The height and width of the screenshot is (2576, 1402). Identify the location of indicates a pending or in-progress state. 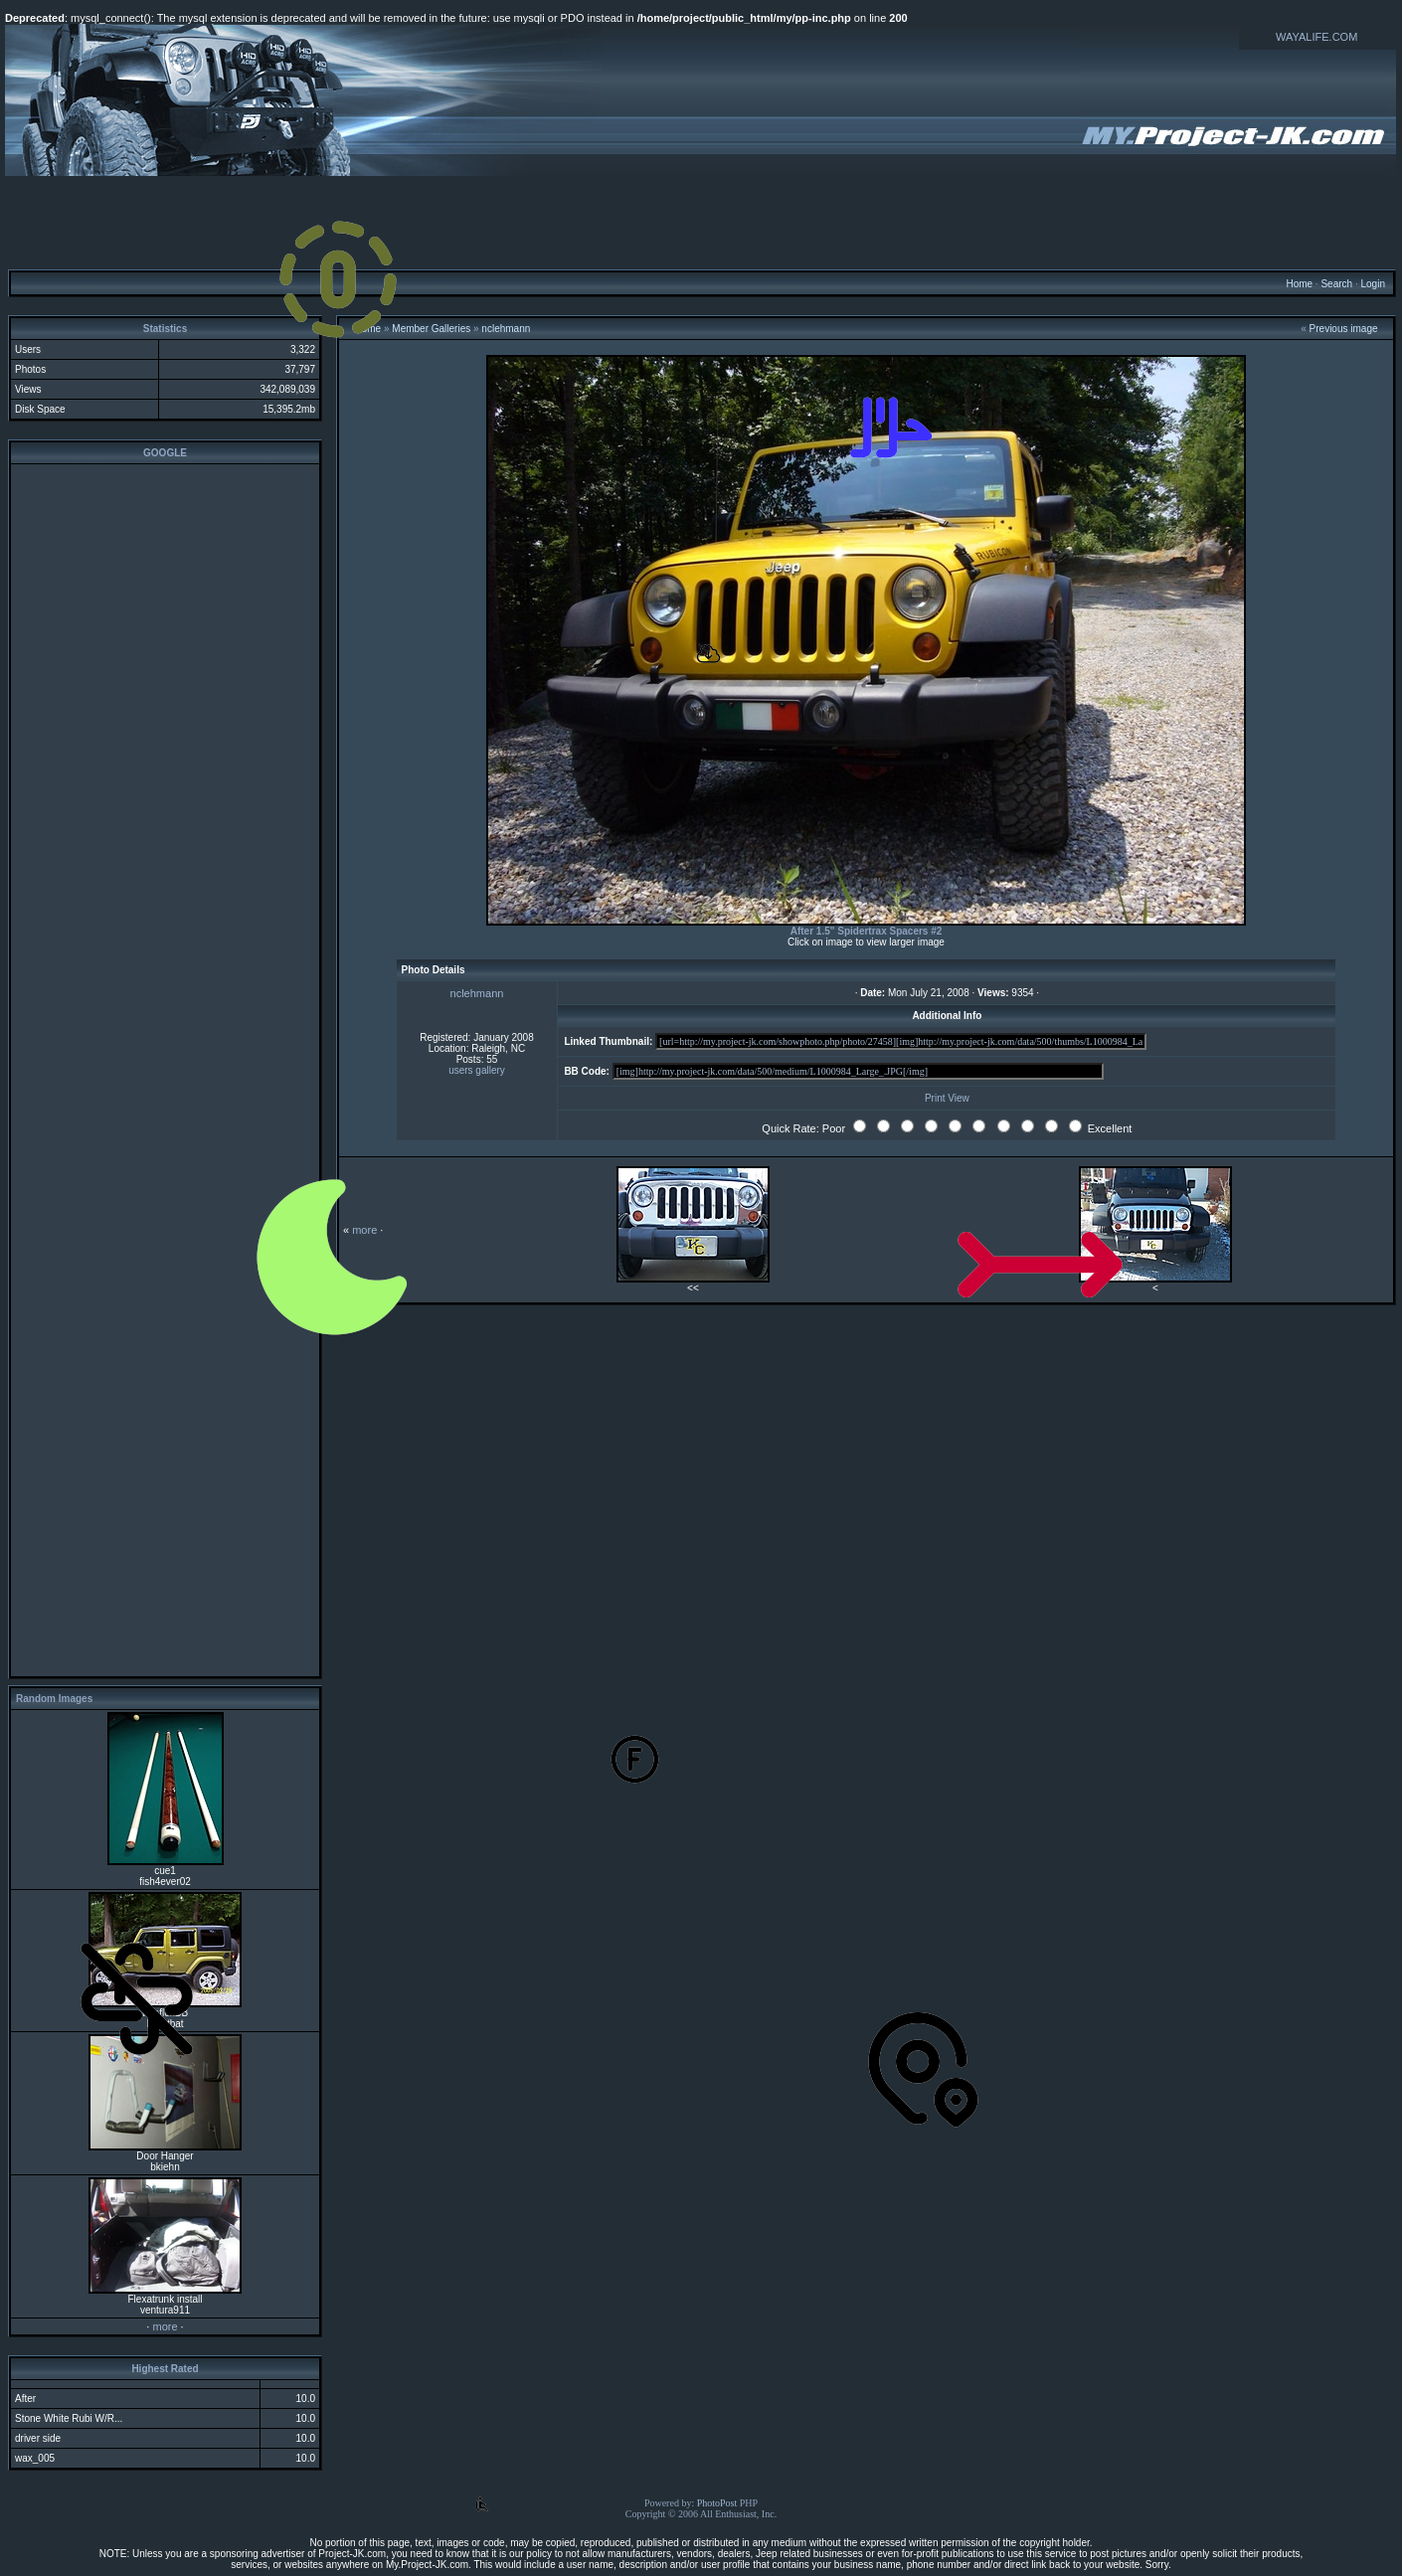
(338, 279).